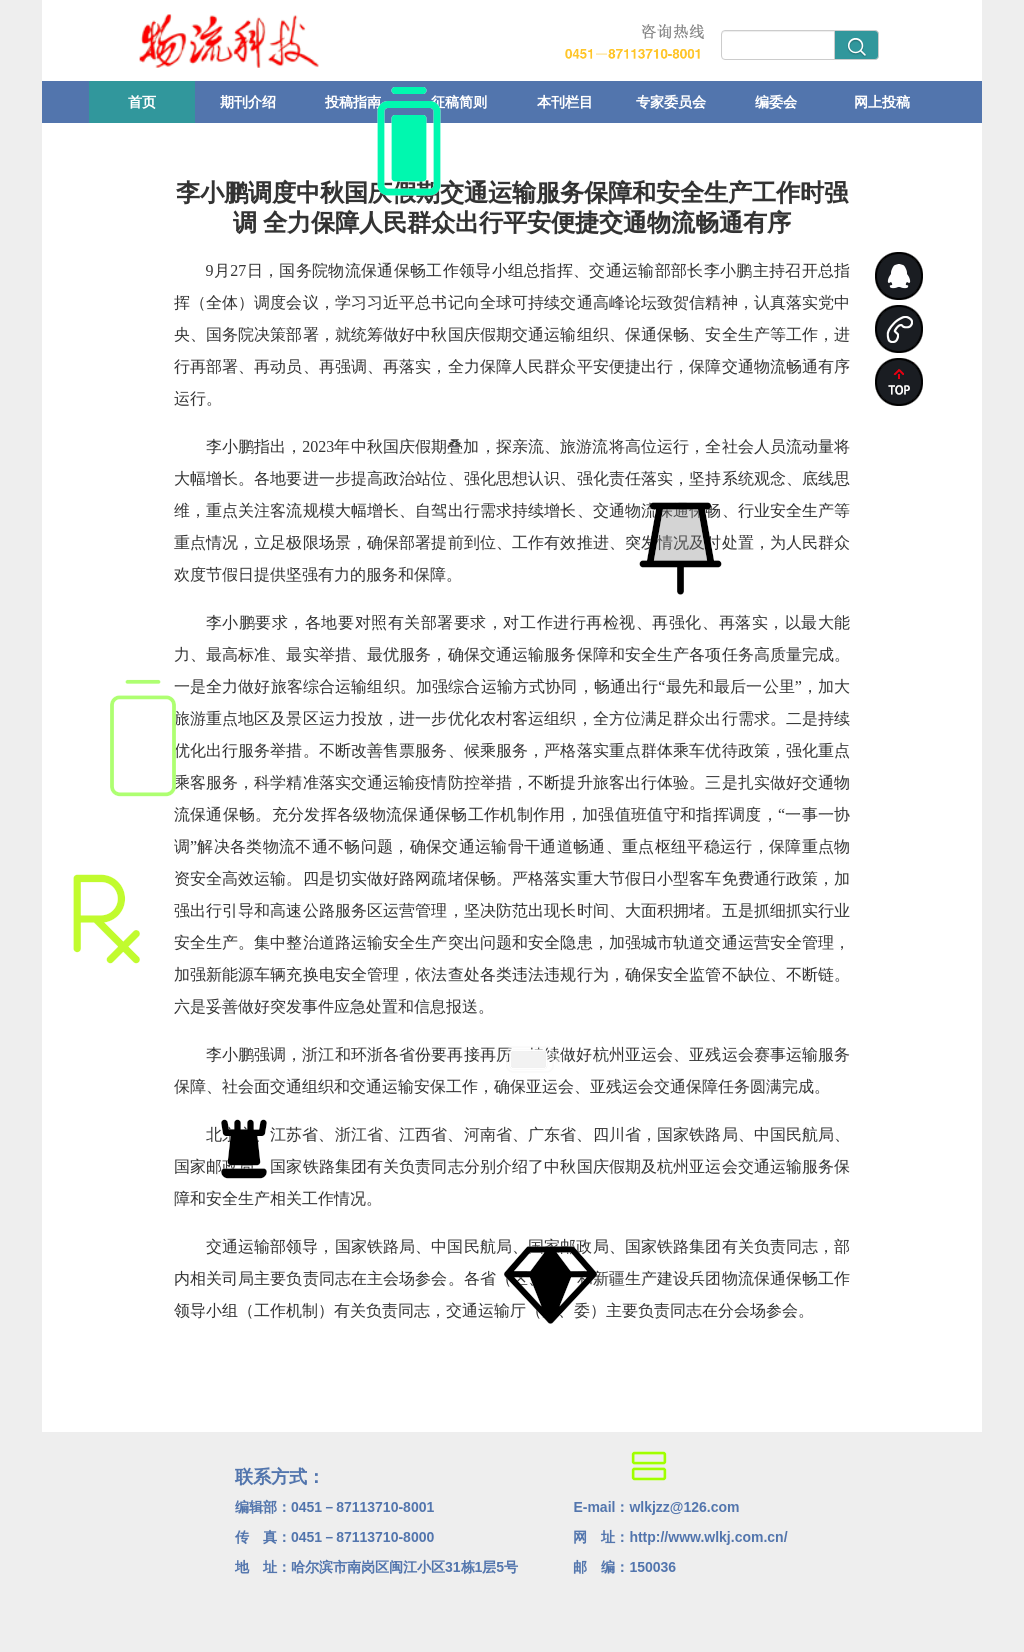 The height and width of the screenshot is (1652, 1024). I want to click on play chess or access board games, so click(244, 1149).